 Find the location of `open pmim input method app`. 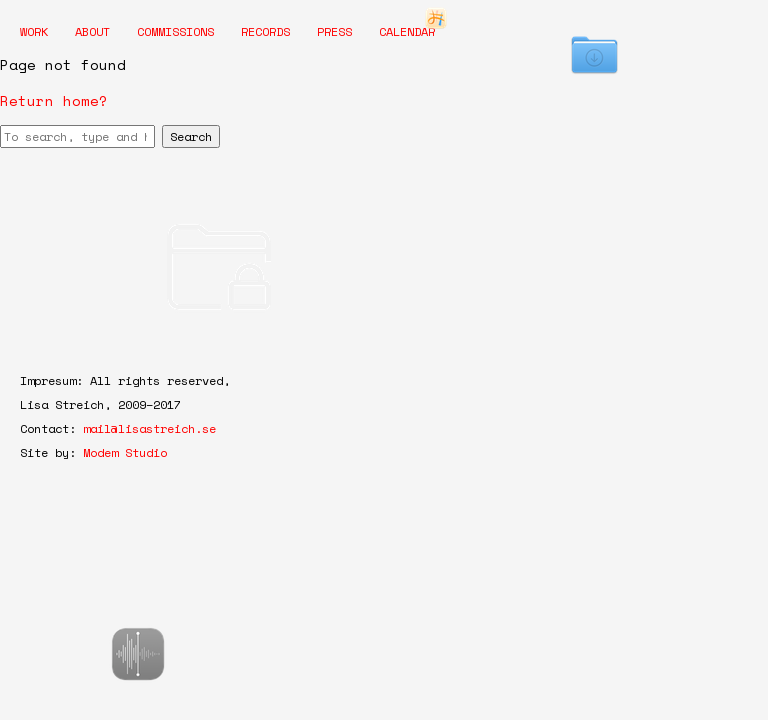

open pmim input method app is located at coordinates (436, 18).